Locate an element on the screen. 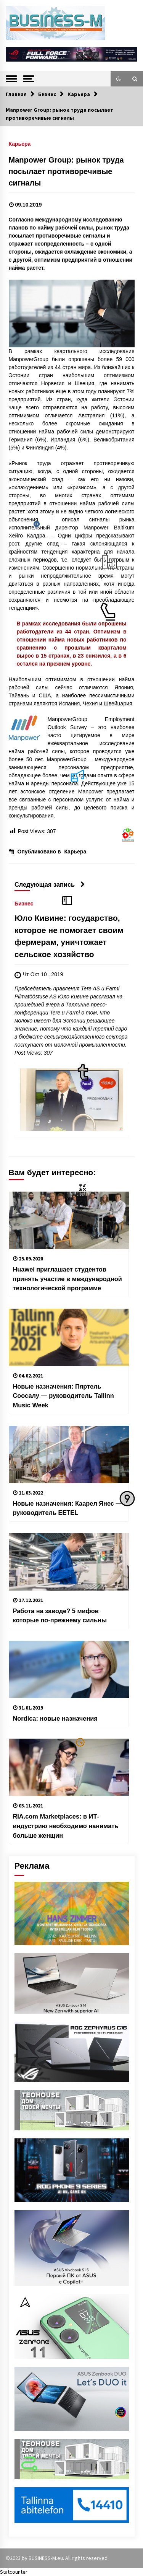 Image resolution: width=143 pixels, height=2576 pixels. pause media playback is located at coordinates (37, 524).